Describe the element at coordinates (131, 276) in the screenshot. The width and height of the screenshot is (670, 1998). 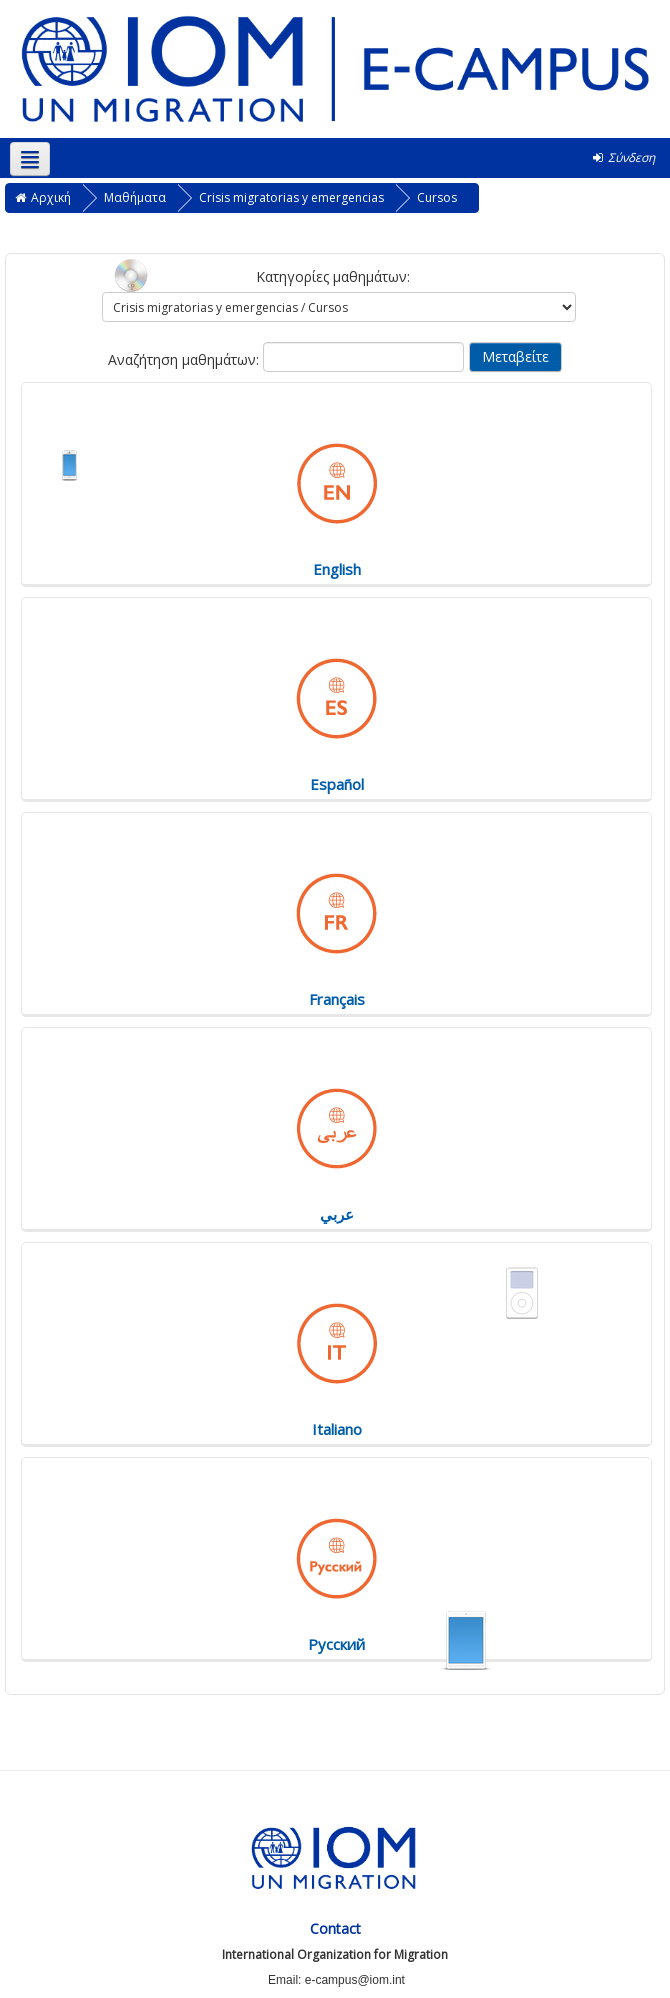
I see `burn files to a recordable CD` at that location.